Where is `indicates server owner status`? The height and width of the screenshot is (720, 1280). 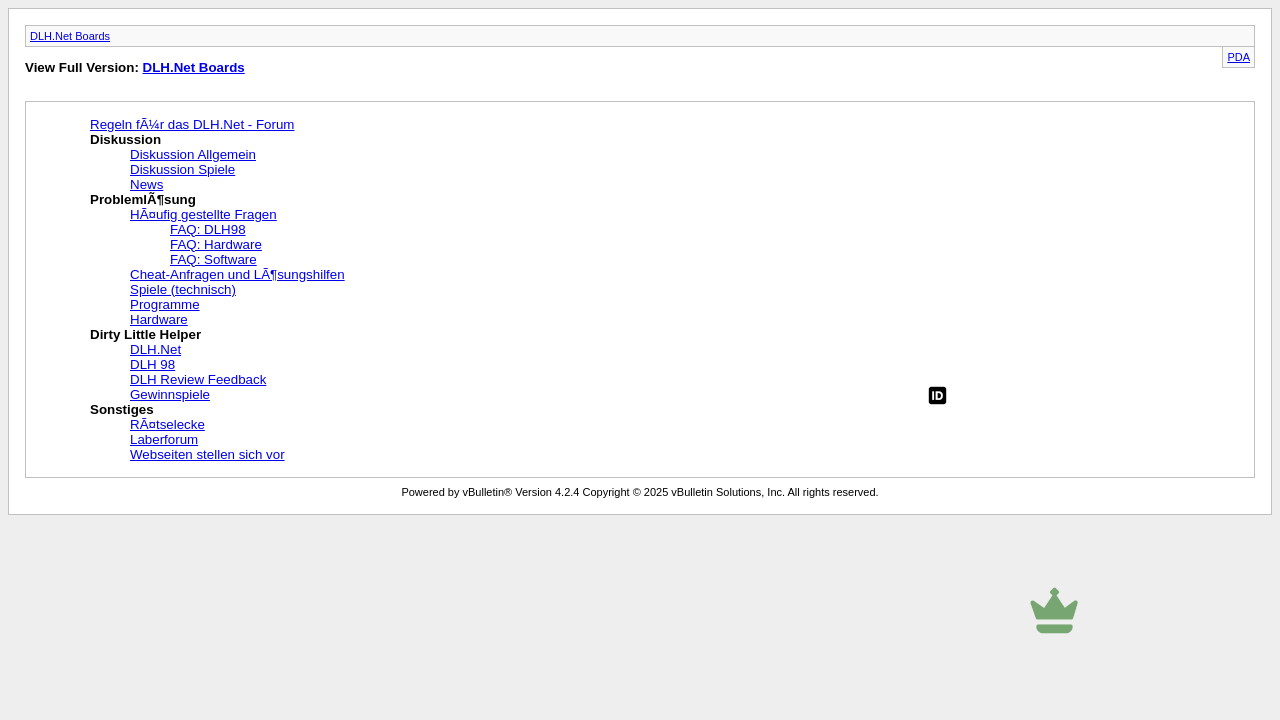 indicates server owner status is located at coordinates (1054, 610).